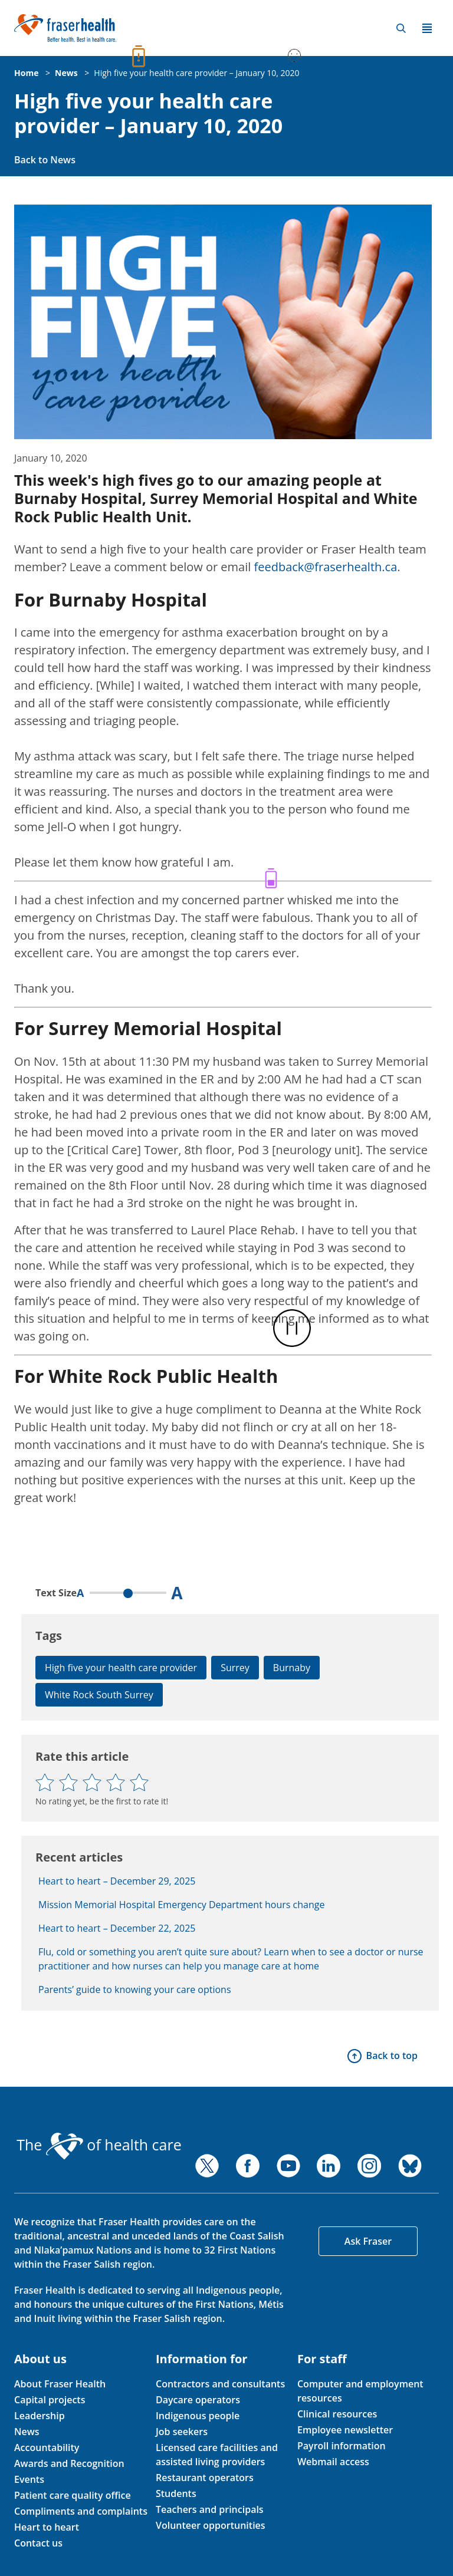 The image size is (453, 2576). What do you see at coordinates (271, 878) in the screenshot?
I see `indicates medium battery level` at bounding box center [271, 878].